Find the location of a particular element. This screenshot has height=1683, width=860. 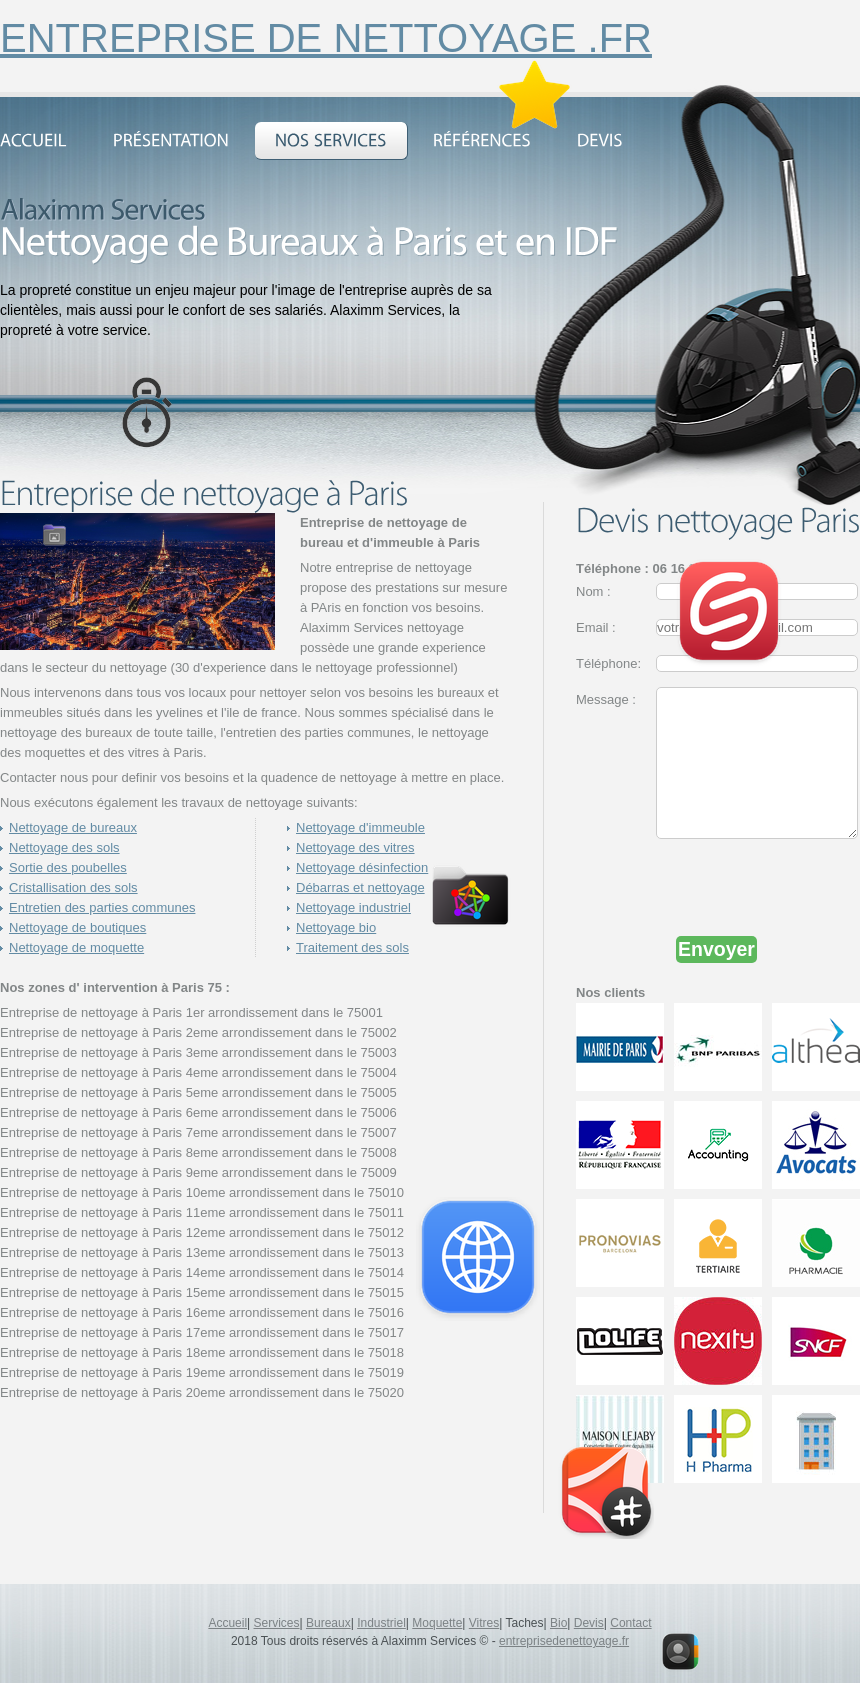

open system profiler to analyze performance is located at coordinates (146, 413).